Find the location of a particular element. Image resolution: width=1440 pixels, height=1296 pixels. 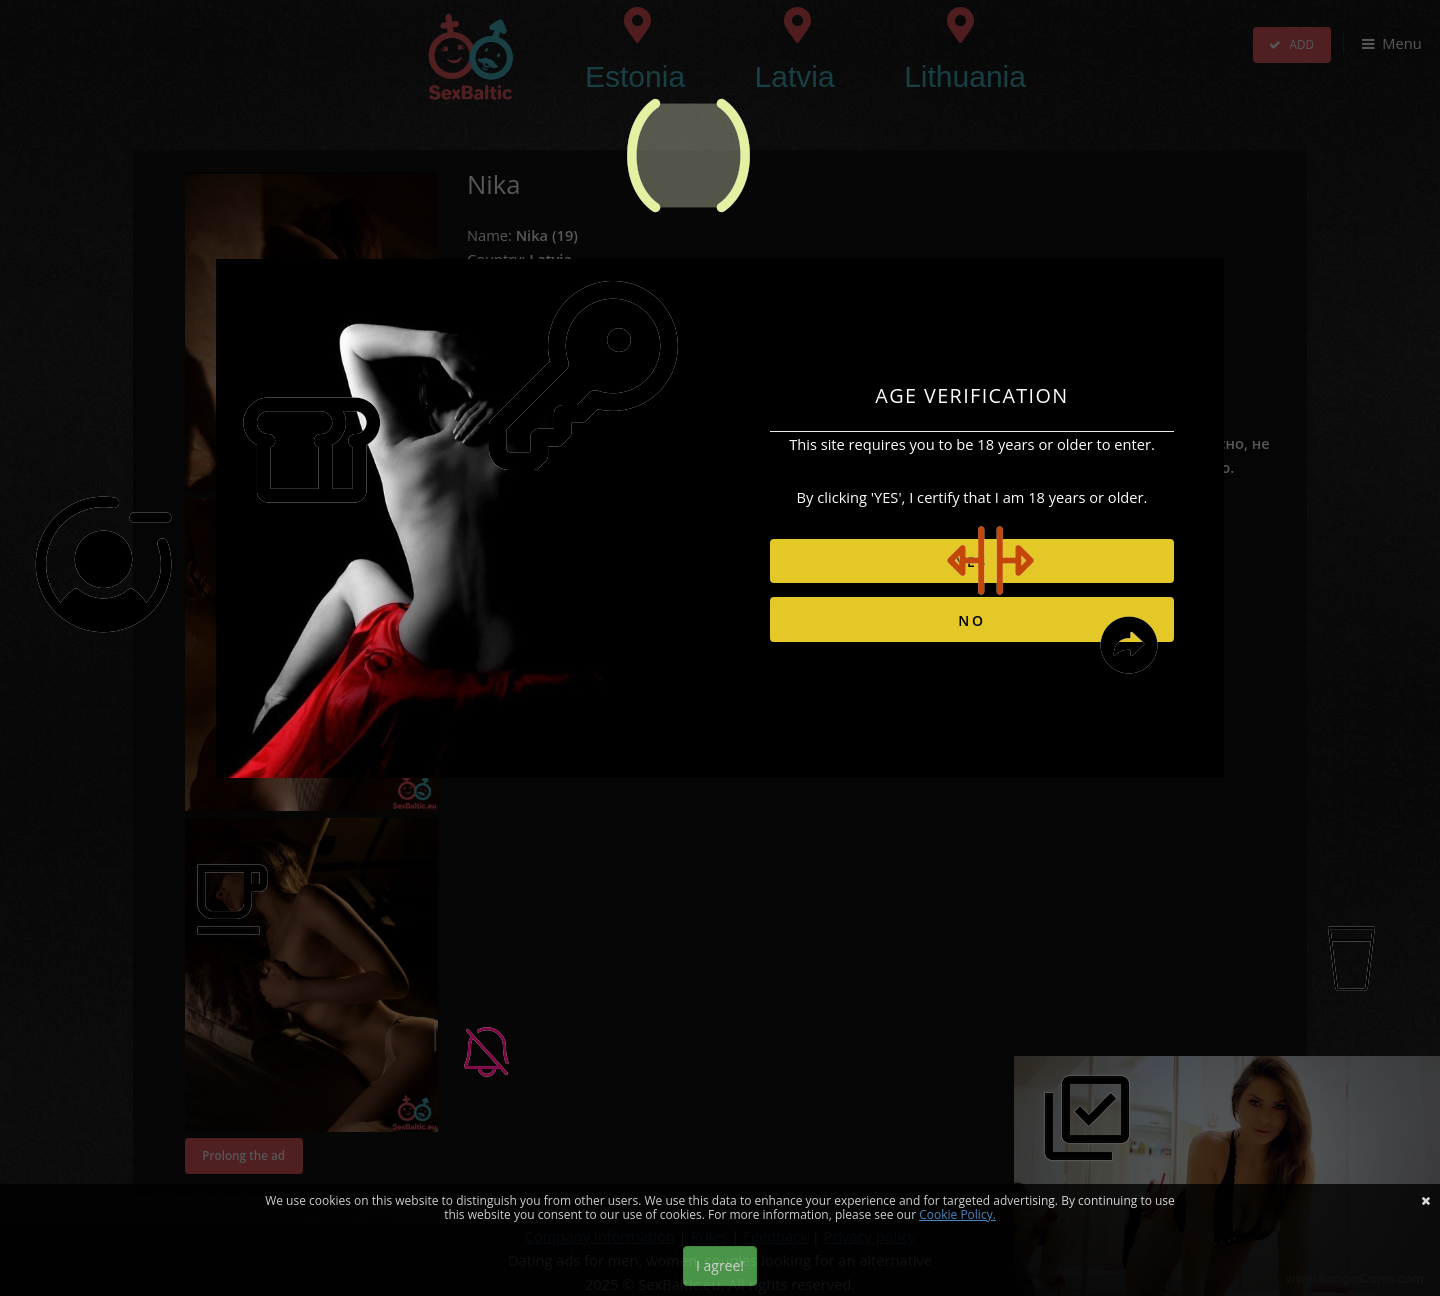

access bakery or bread-related content is located at coordinates (314, 450).